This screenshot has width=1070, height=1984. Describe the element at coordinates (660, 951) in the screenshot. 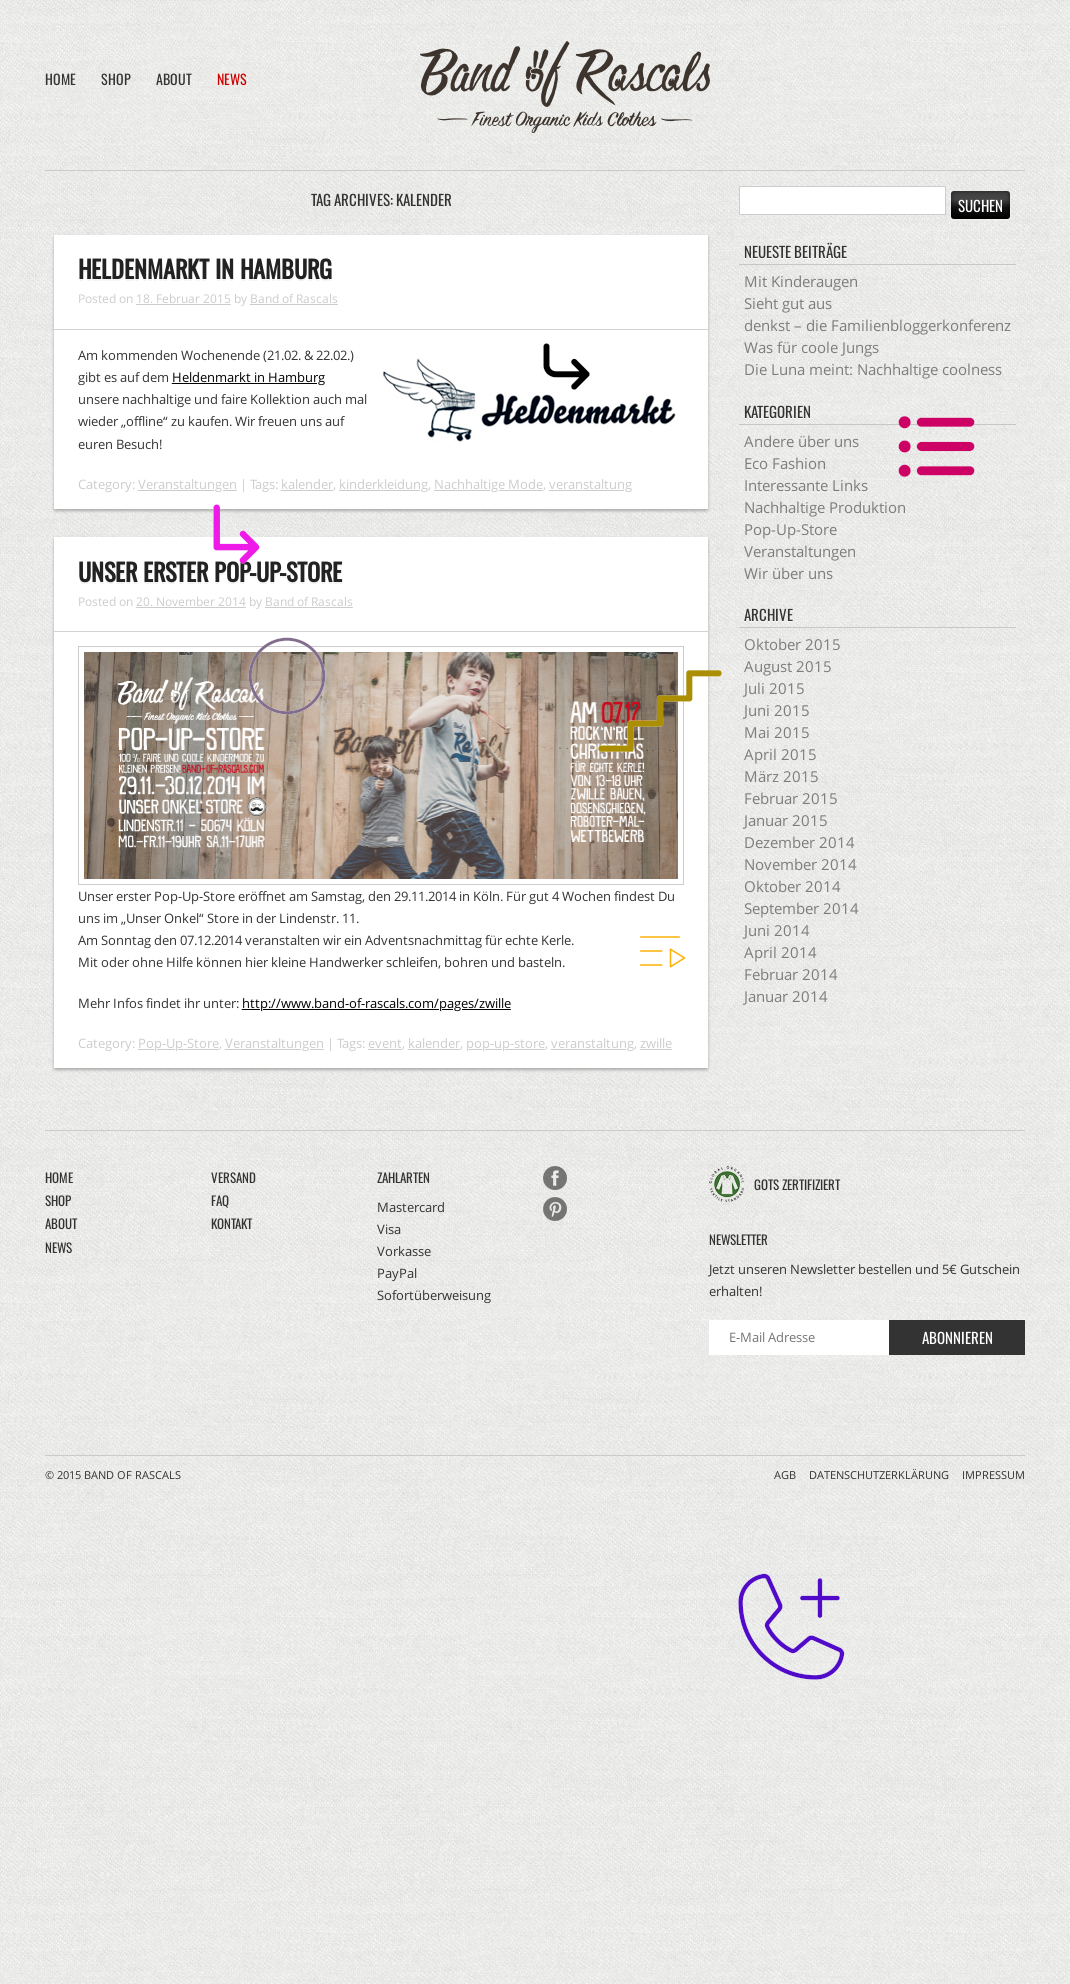

I see `view playback queue` at that location.